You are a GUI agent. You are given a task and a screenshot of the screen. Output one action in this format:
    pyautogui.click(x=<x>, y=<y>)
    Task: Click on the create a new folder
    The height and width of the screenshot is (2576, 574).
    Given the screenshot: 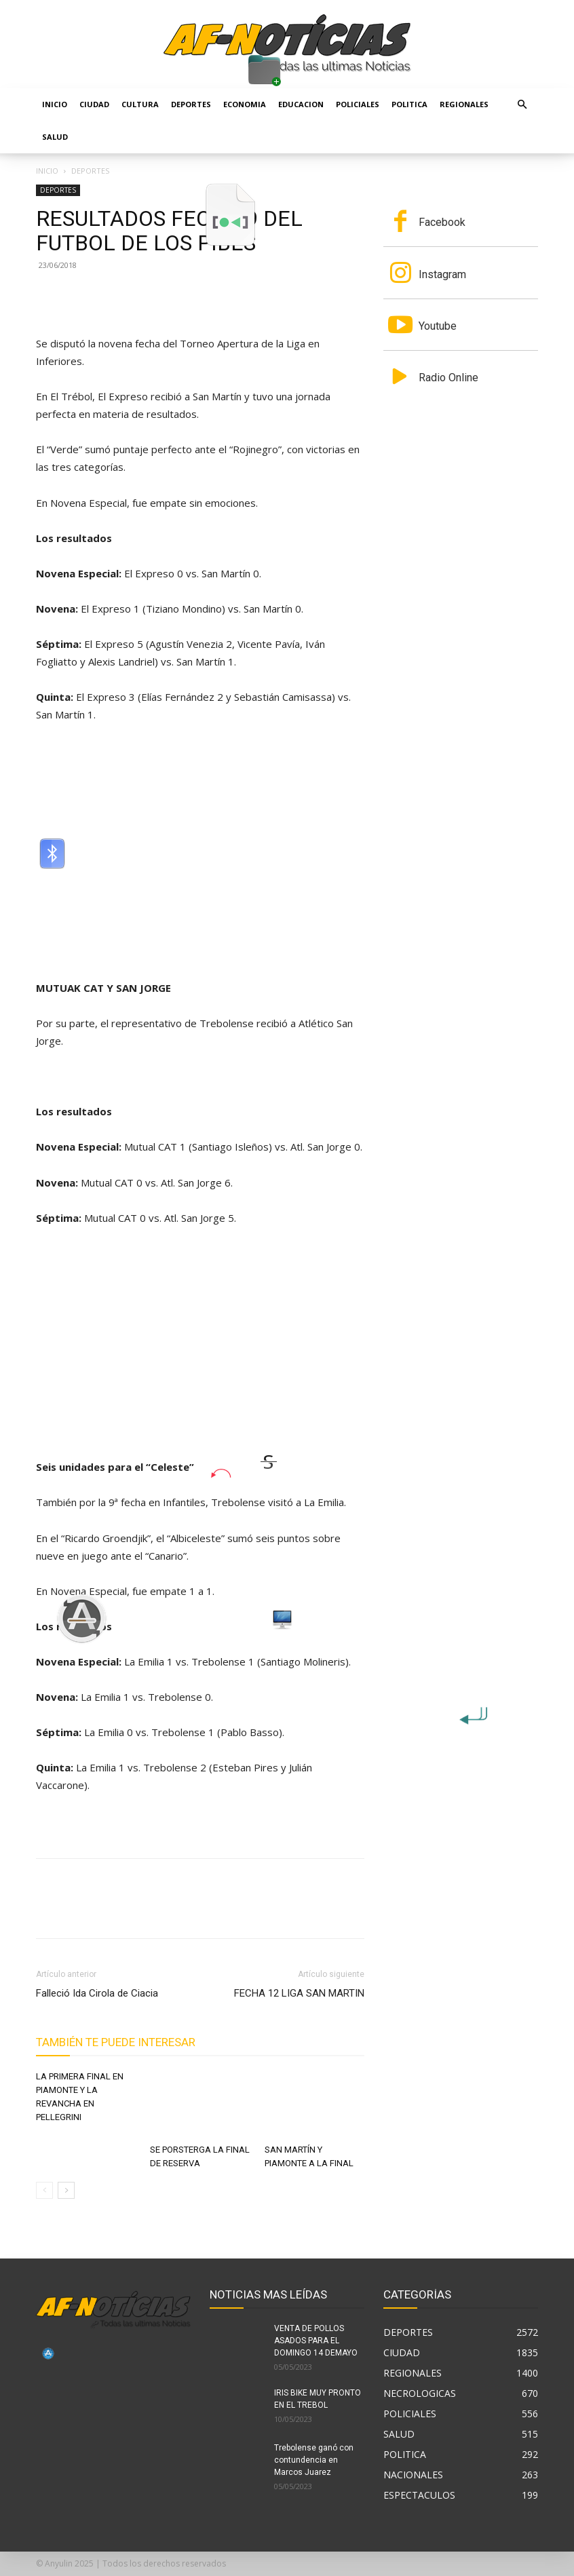 What is the action you would take?
    pyautogui.click(x=264, y=69)
    